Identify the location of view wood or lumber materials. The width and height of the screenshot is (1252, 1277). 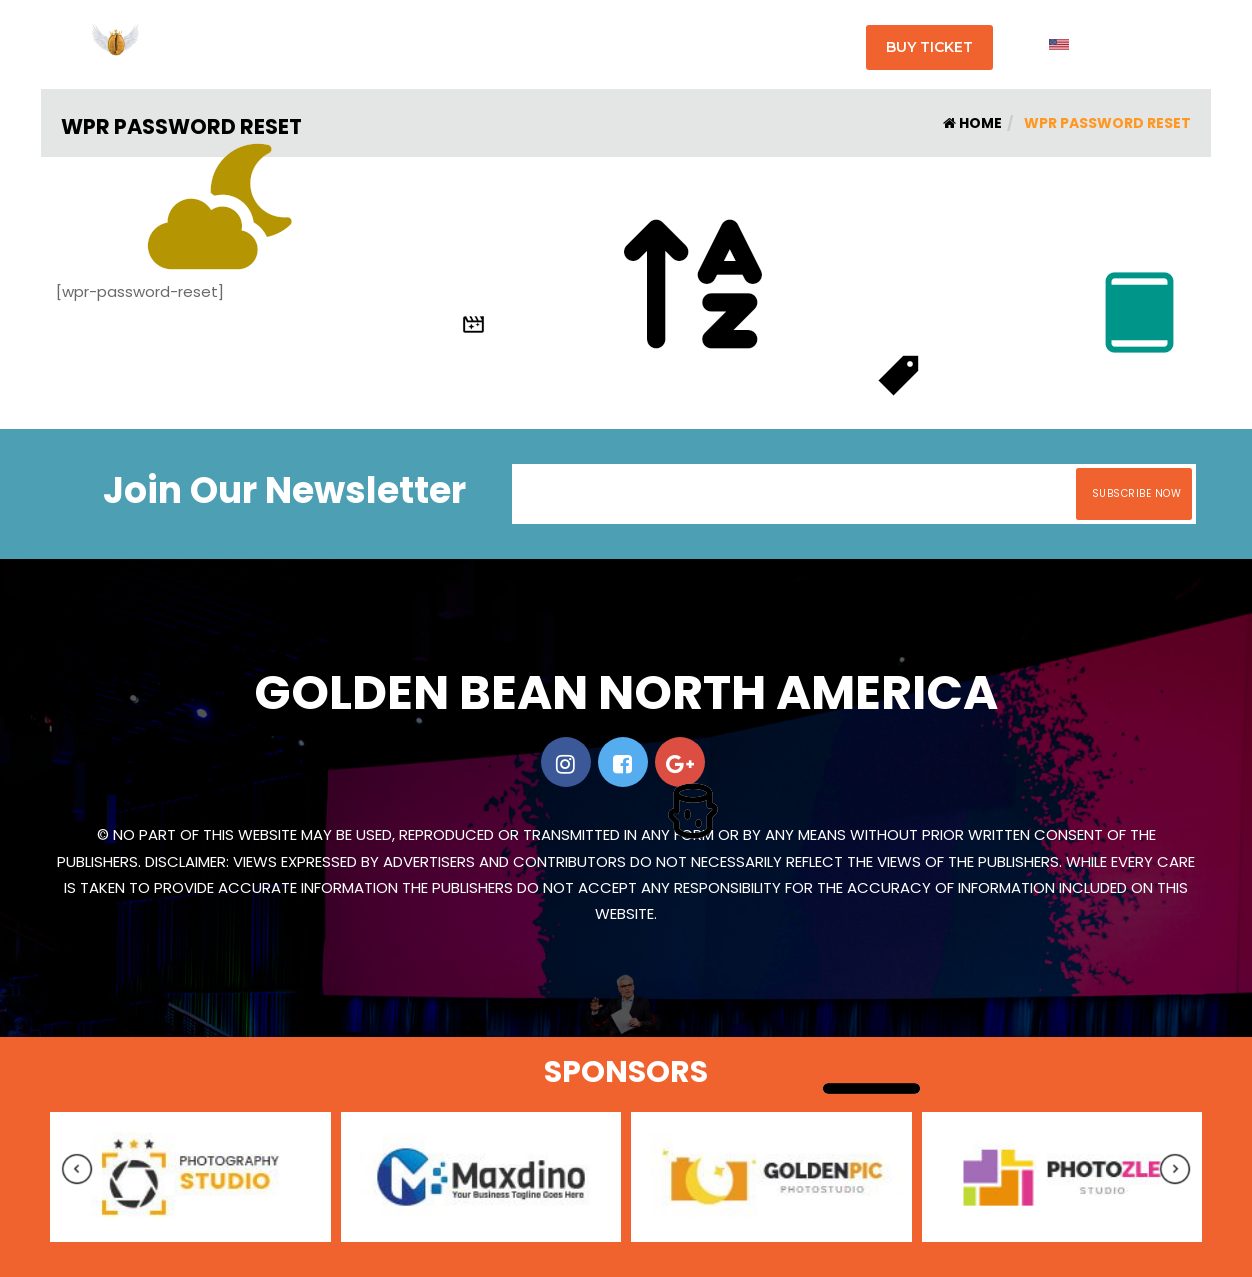
(693, 811).